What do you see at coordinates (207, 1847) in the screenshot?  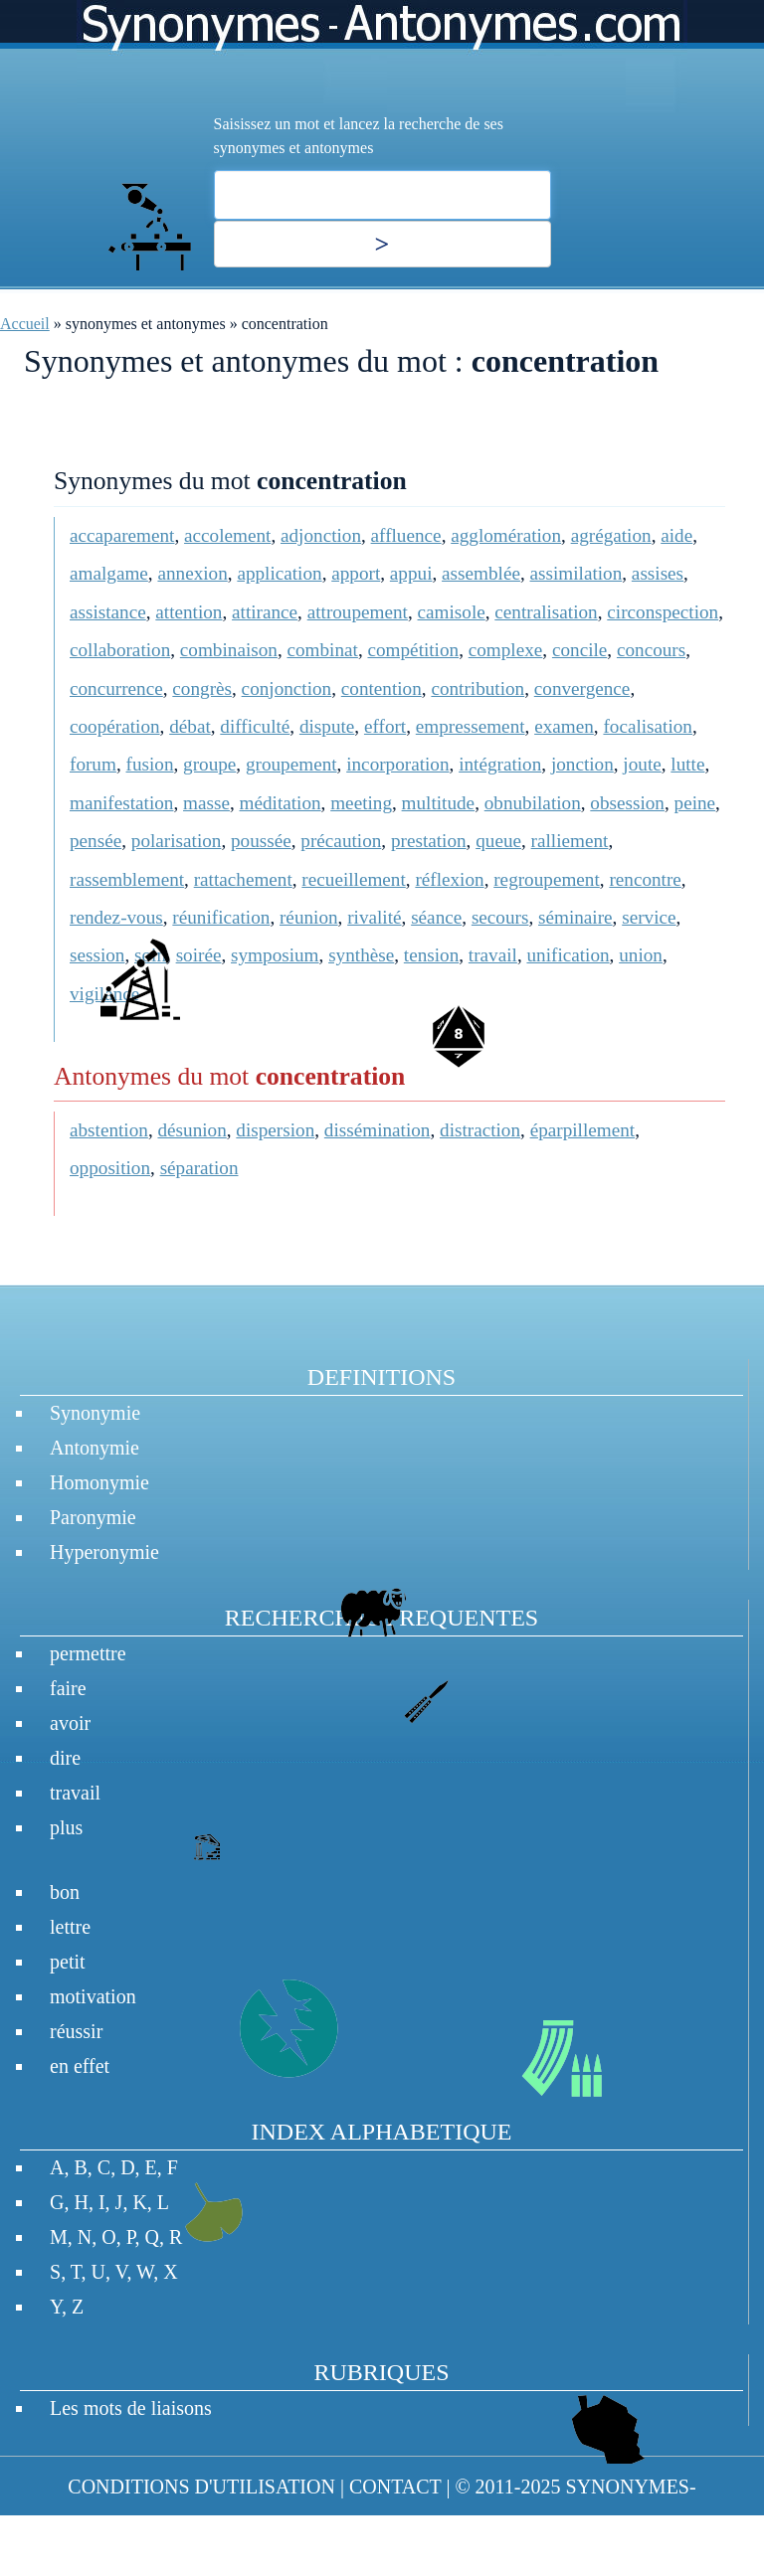 I see `explore ancient ruins or archaeological sites` at bounding box center [207, 1847].